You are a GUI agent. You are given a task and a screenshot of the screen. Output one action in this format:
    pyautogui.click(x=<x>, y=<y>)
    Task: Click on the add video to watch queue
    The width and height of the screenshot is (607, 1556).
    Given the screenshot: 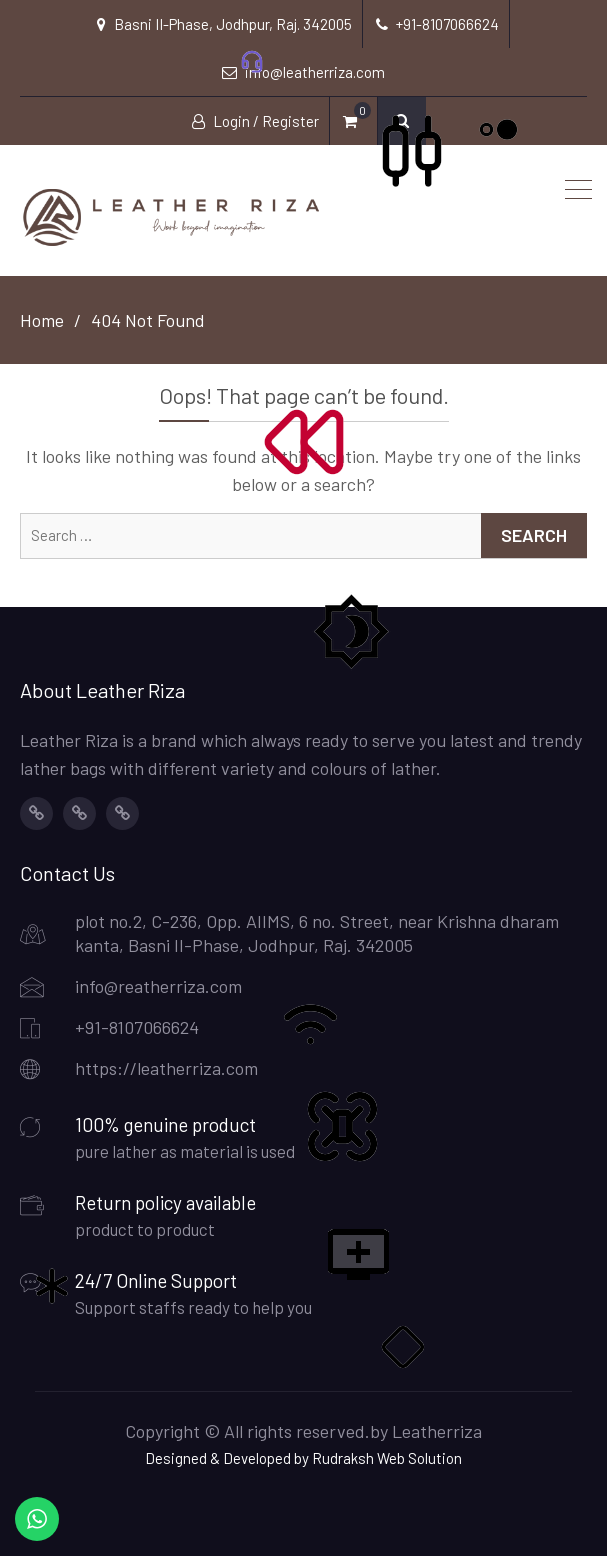 What is the action you would take?
    pyautogui.click(x=358, y=1254)
    